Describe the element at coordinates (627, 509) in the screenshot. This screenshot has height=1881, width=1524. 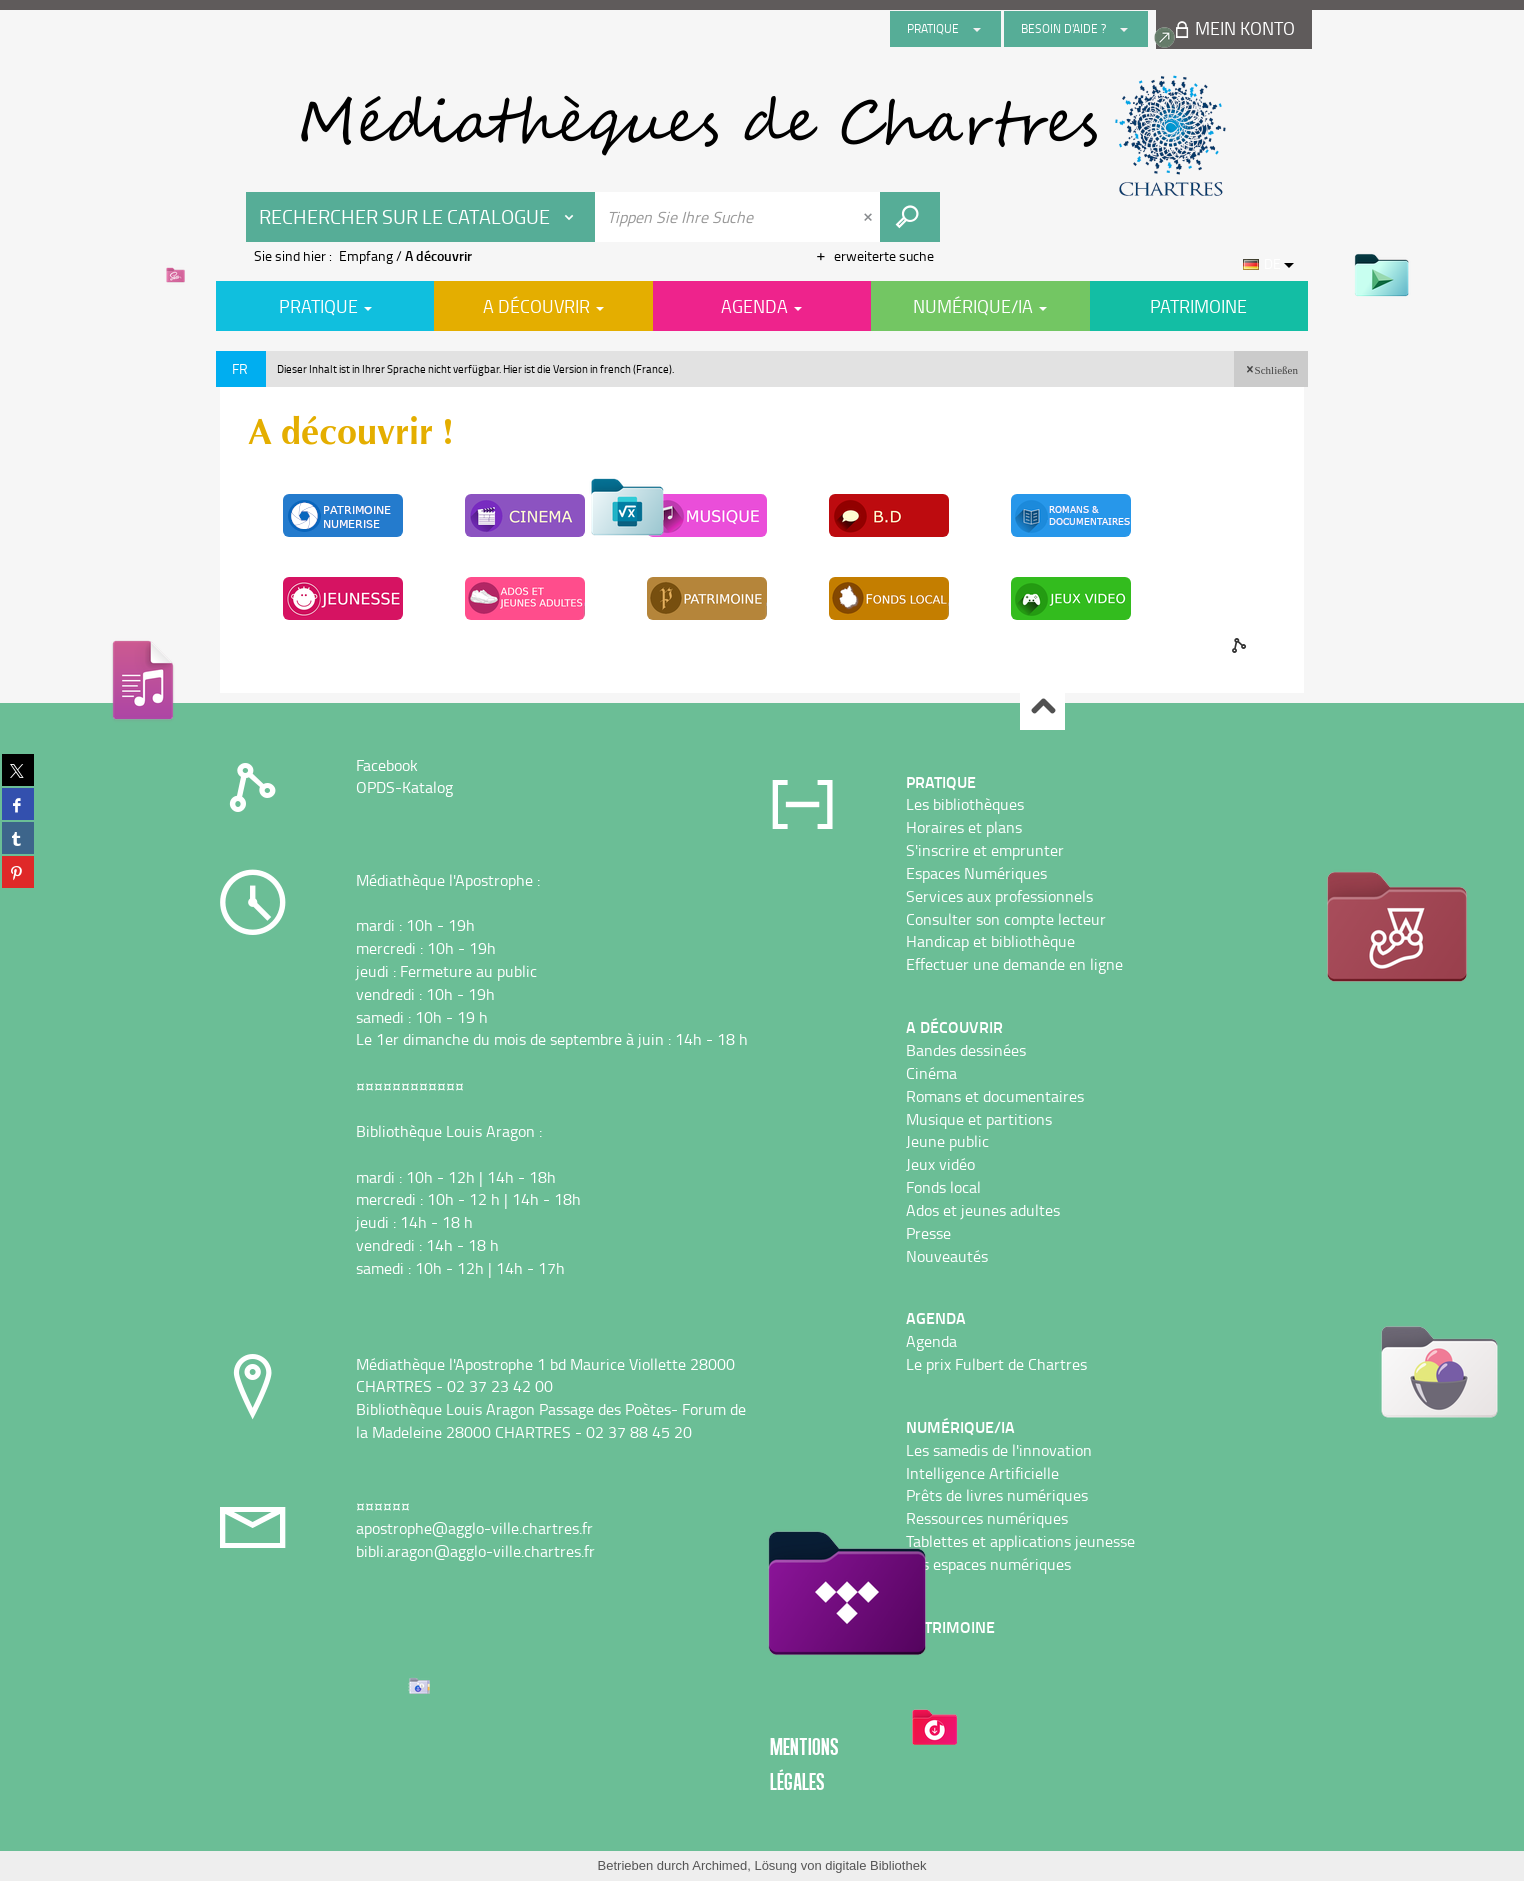
I see `open microsoft math solver files folder` at that location.